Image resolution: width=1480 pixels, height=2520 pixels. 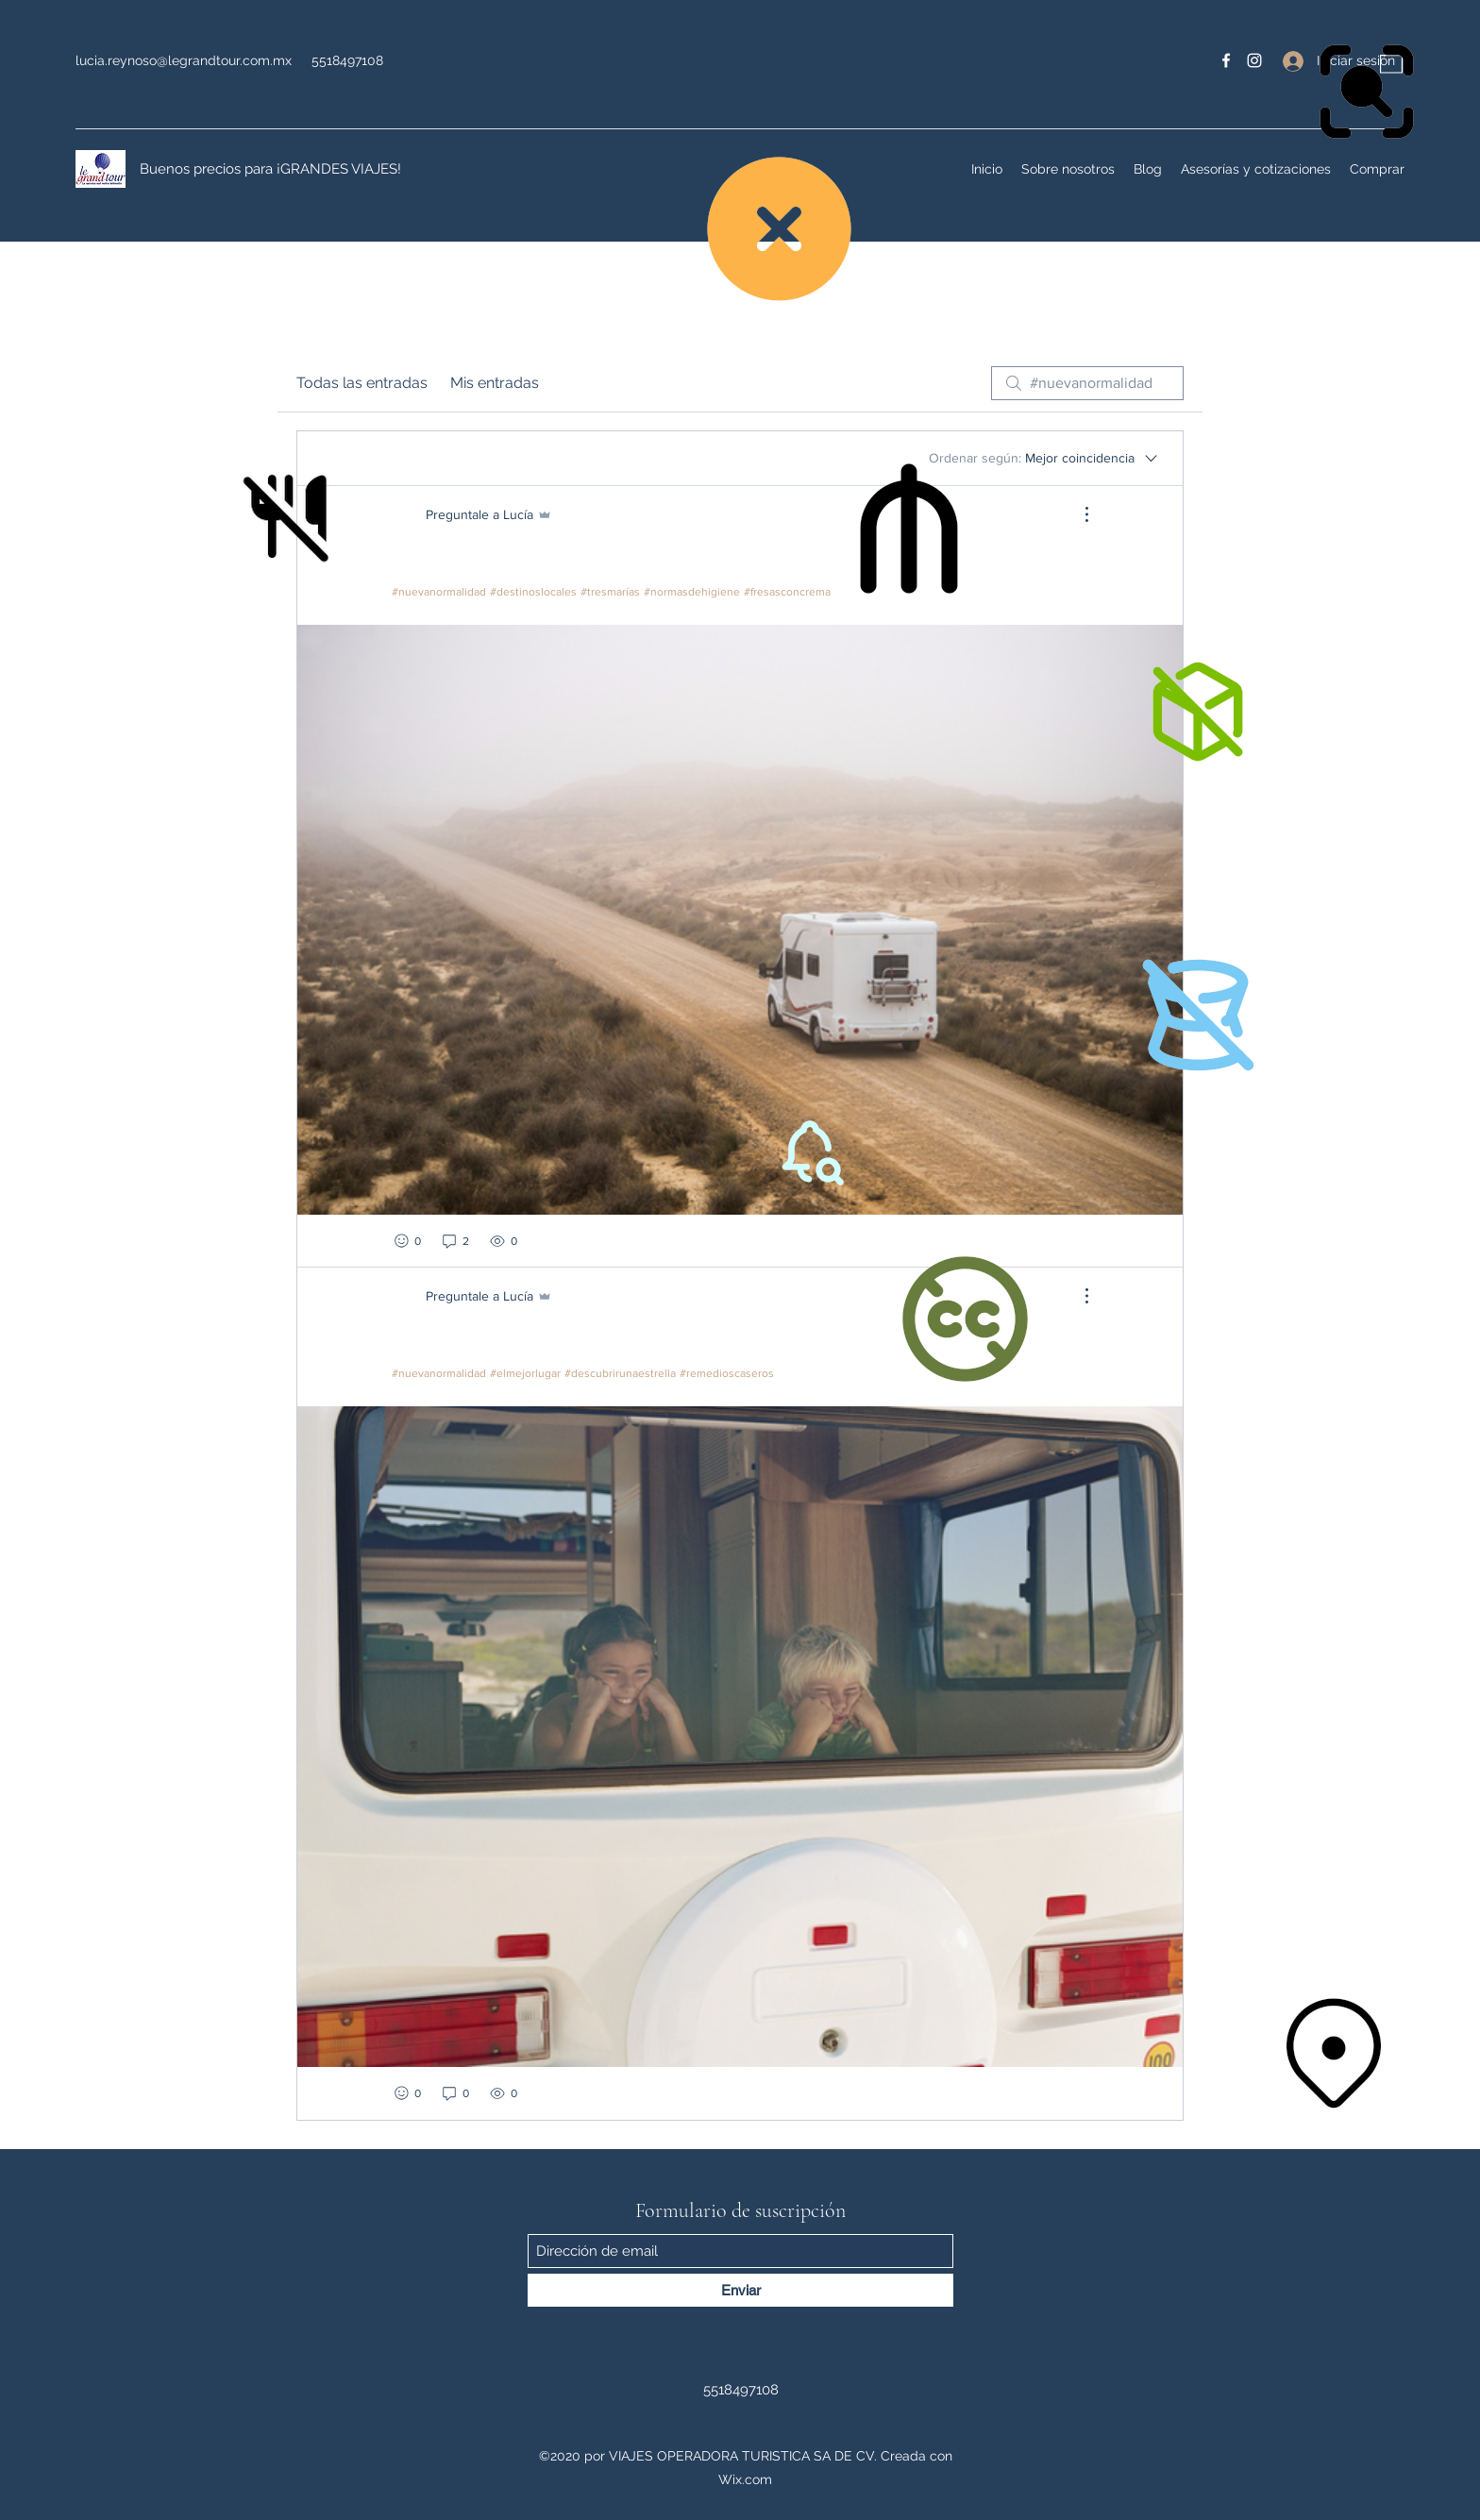 I want to click on 3D view disabled or unavailable, so click(x=1198, y=712).